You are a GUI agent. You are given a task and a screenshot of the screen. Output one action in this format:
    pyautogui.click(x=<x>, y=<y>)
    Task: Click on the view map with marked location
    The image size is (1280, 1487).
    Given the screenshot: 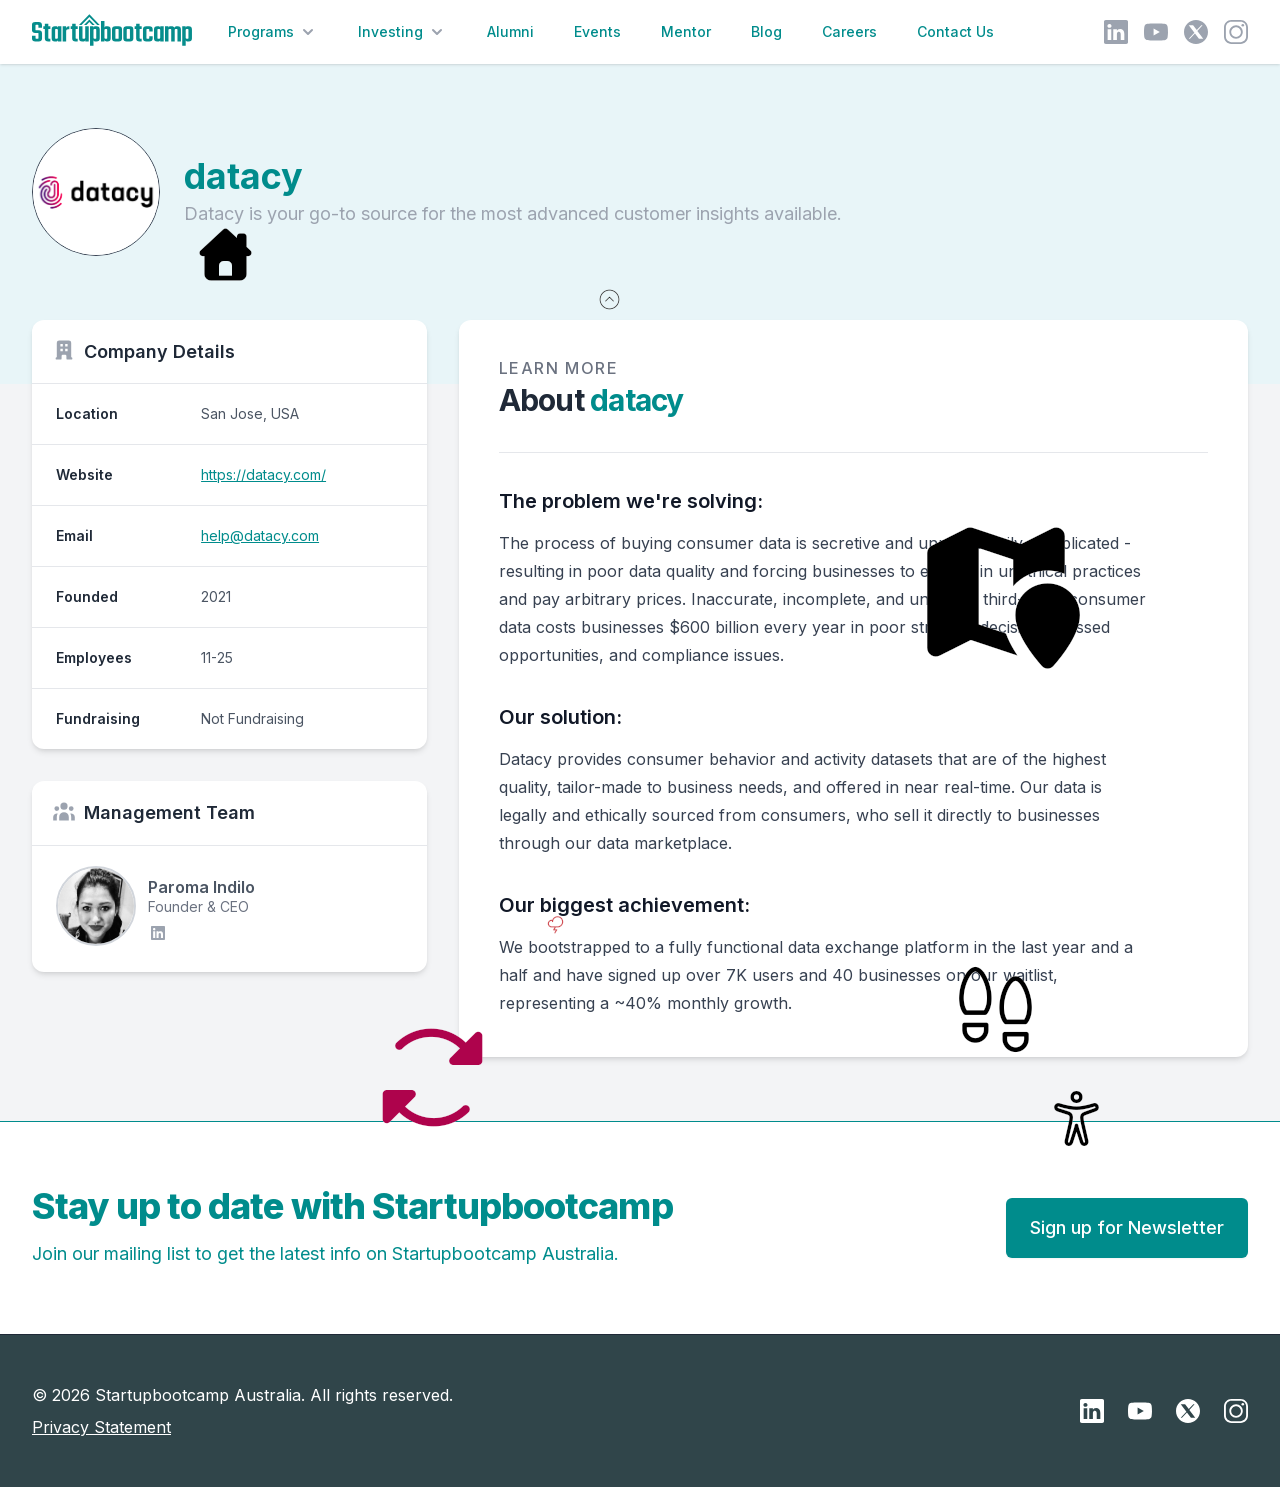 What is the action you would take?
    pyautogui.click(x=996, y=592)
    